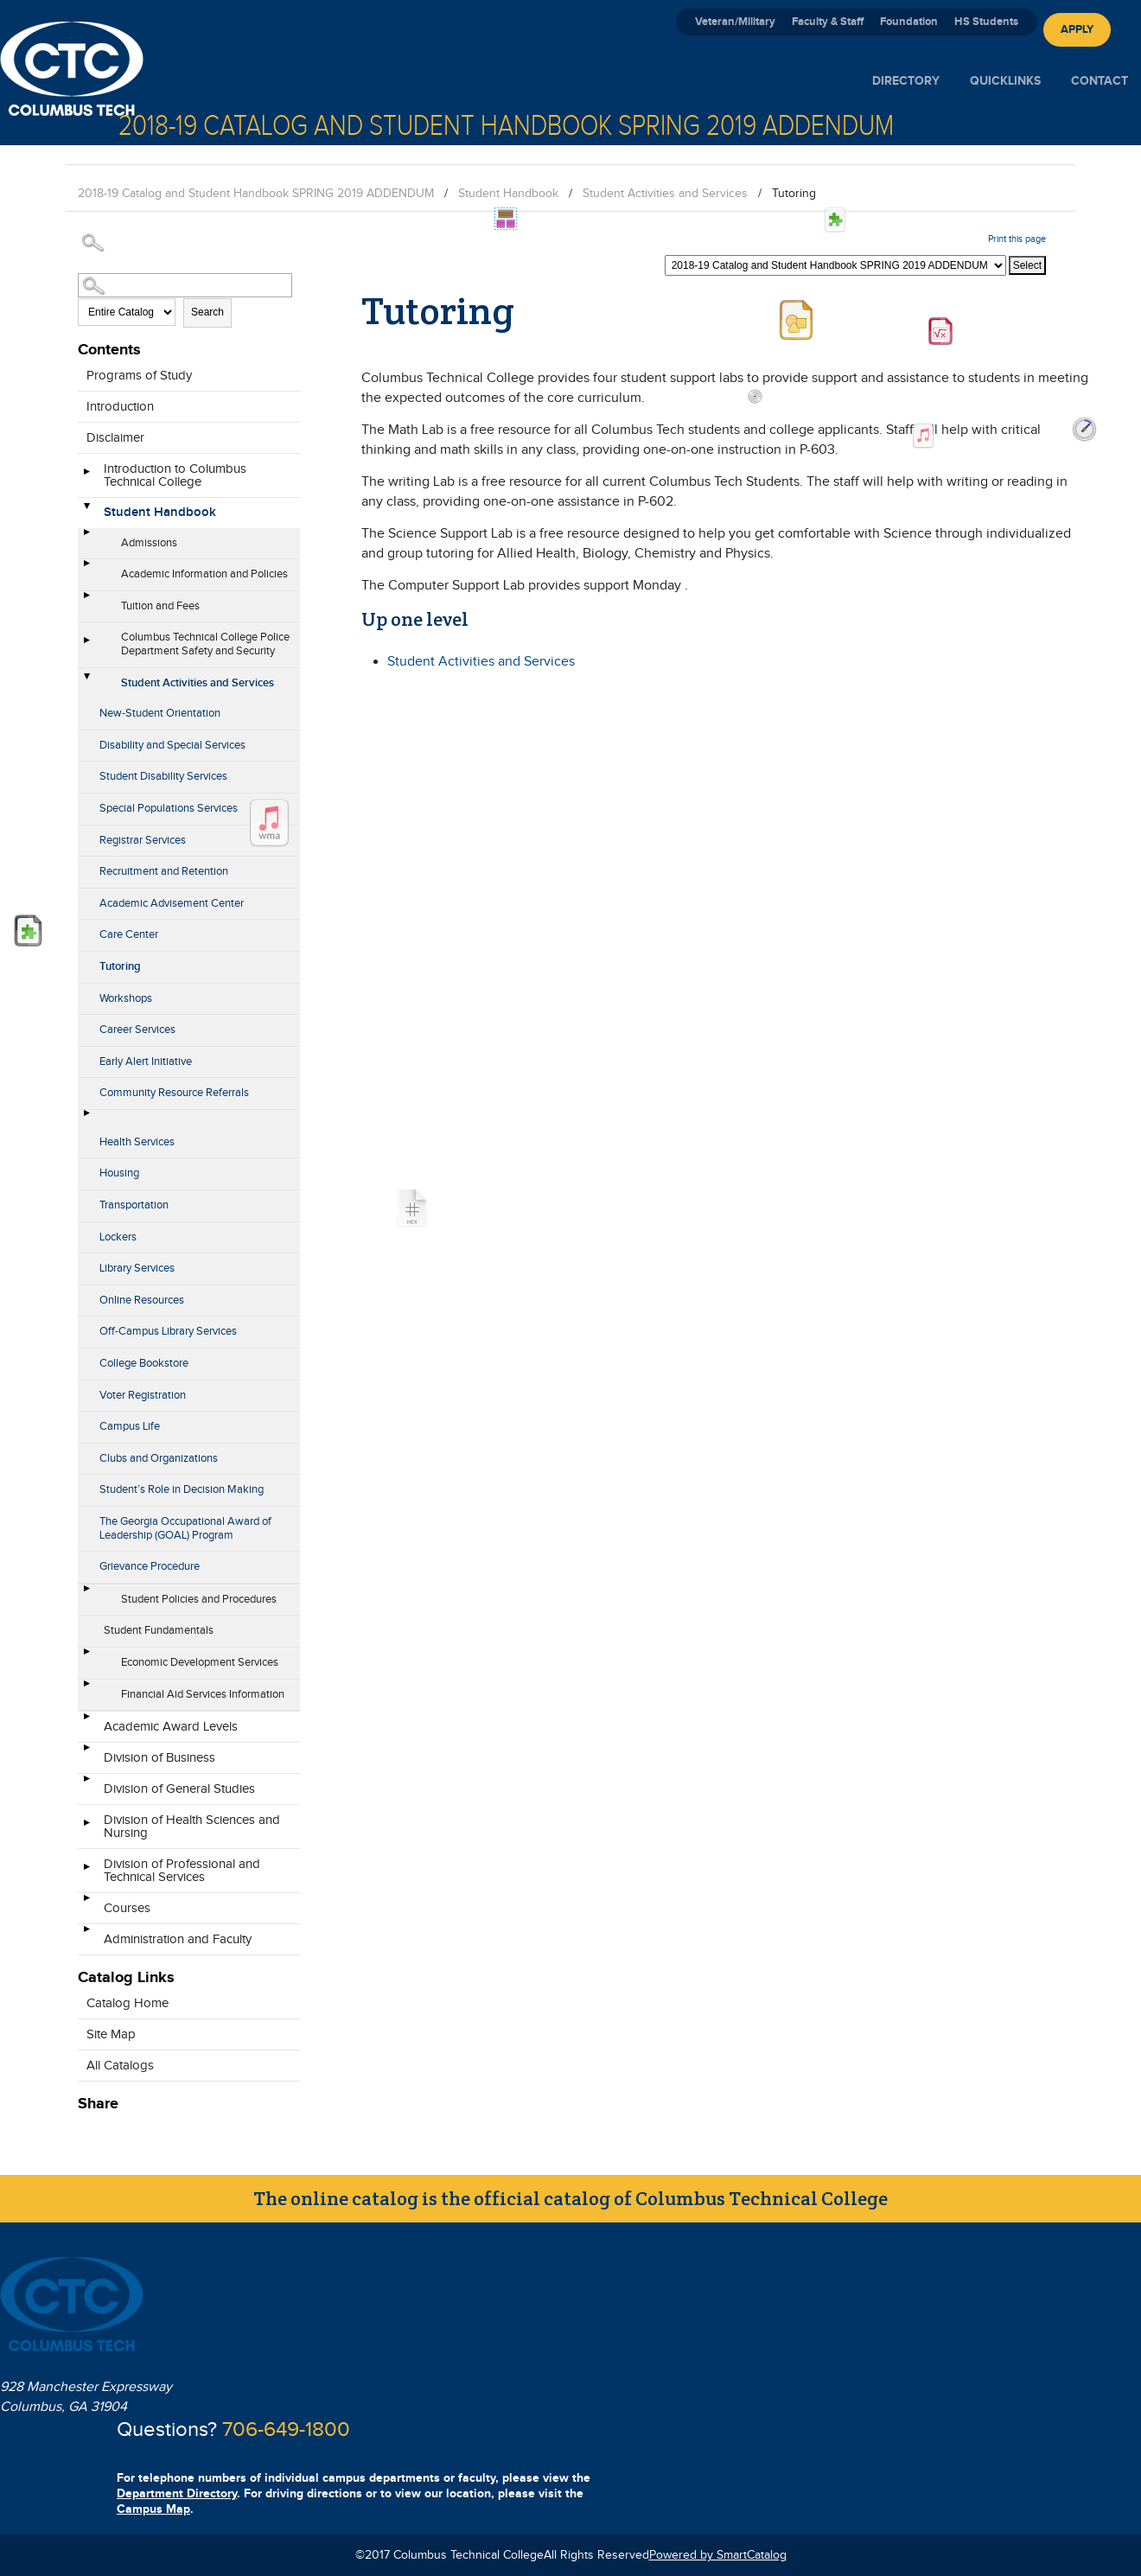 Image resolution: width=1141 pixels, height=2576 pixels. Describe the element at coordinates (940, 331) in the screenshot. I see `libreoffice math formula file` at that location.